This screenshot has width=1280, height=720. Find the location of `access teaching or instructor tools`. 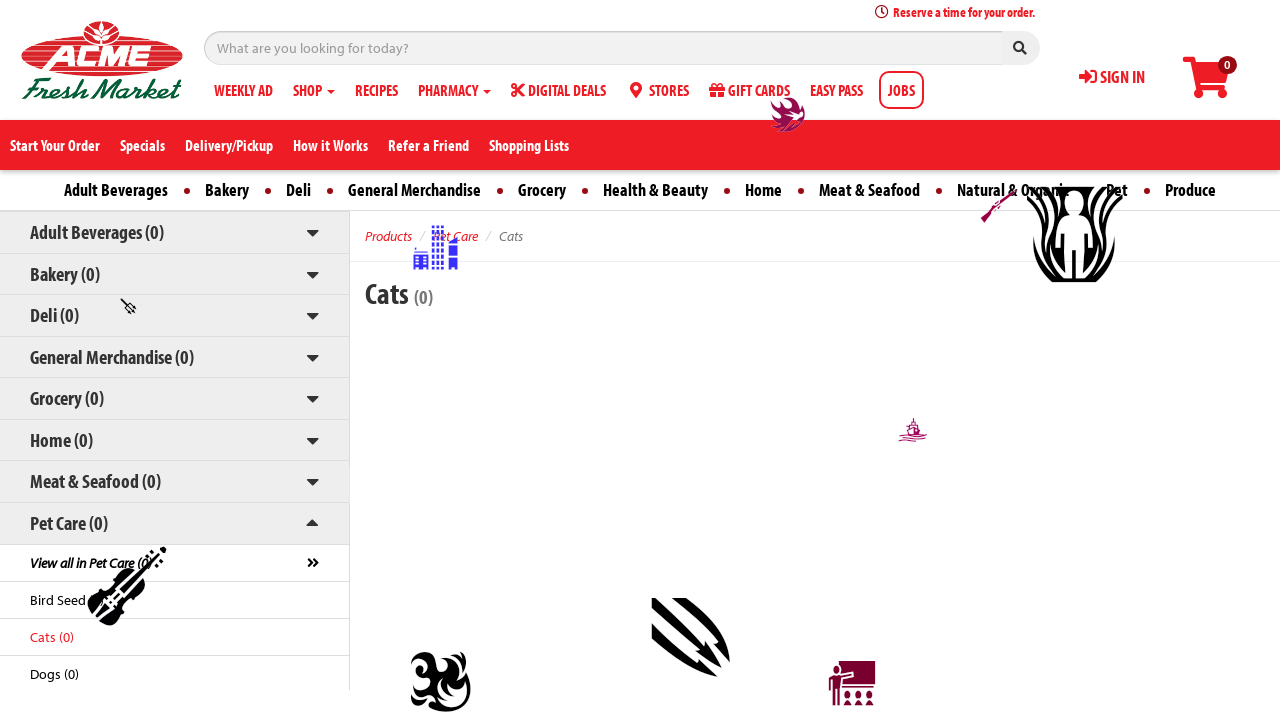

access teaching or instructor tools is located at coordinates (852, 682).